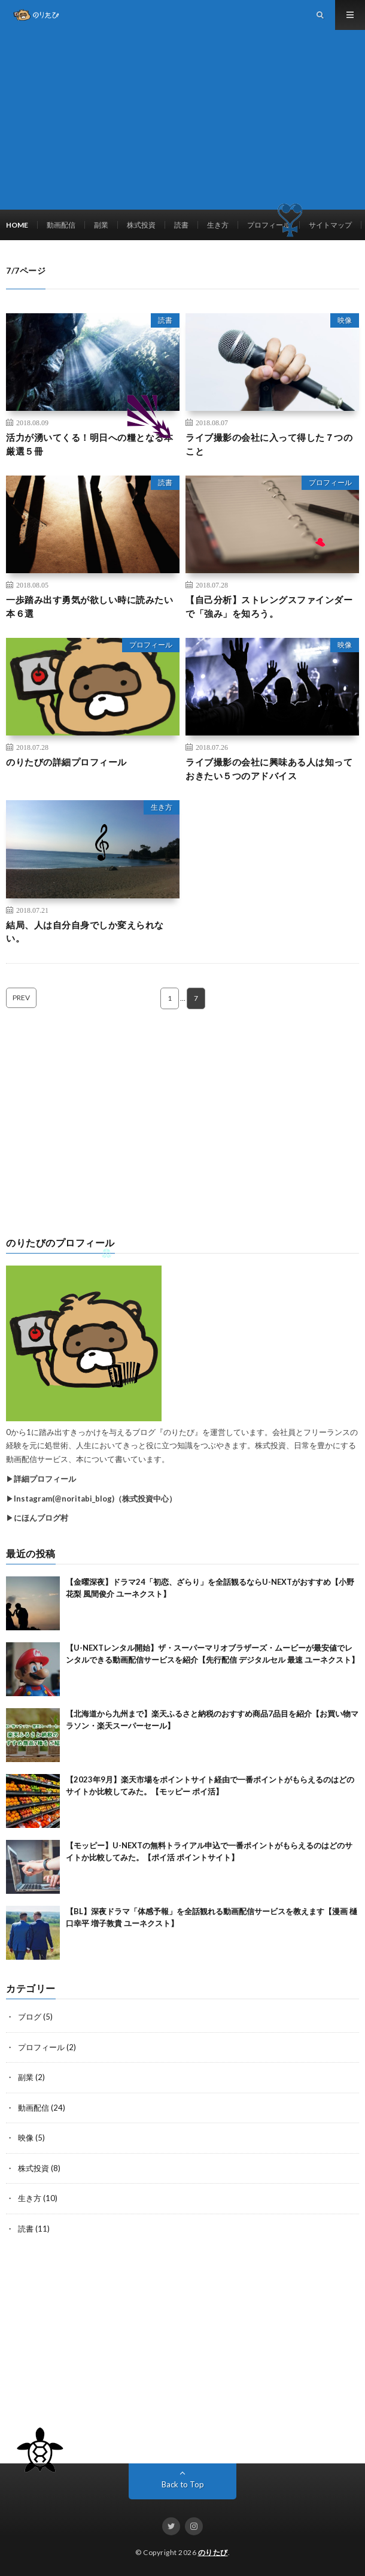  I want to click on incoming attack or threat warning, so click(149, 417).